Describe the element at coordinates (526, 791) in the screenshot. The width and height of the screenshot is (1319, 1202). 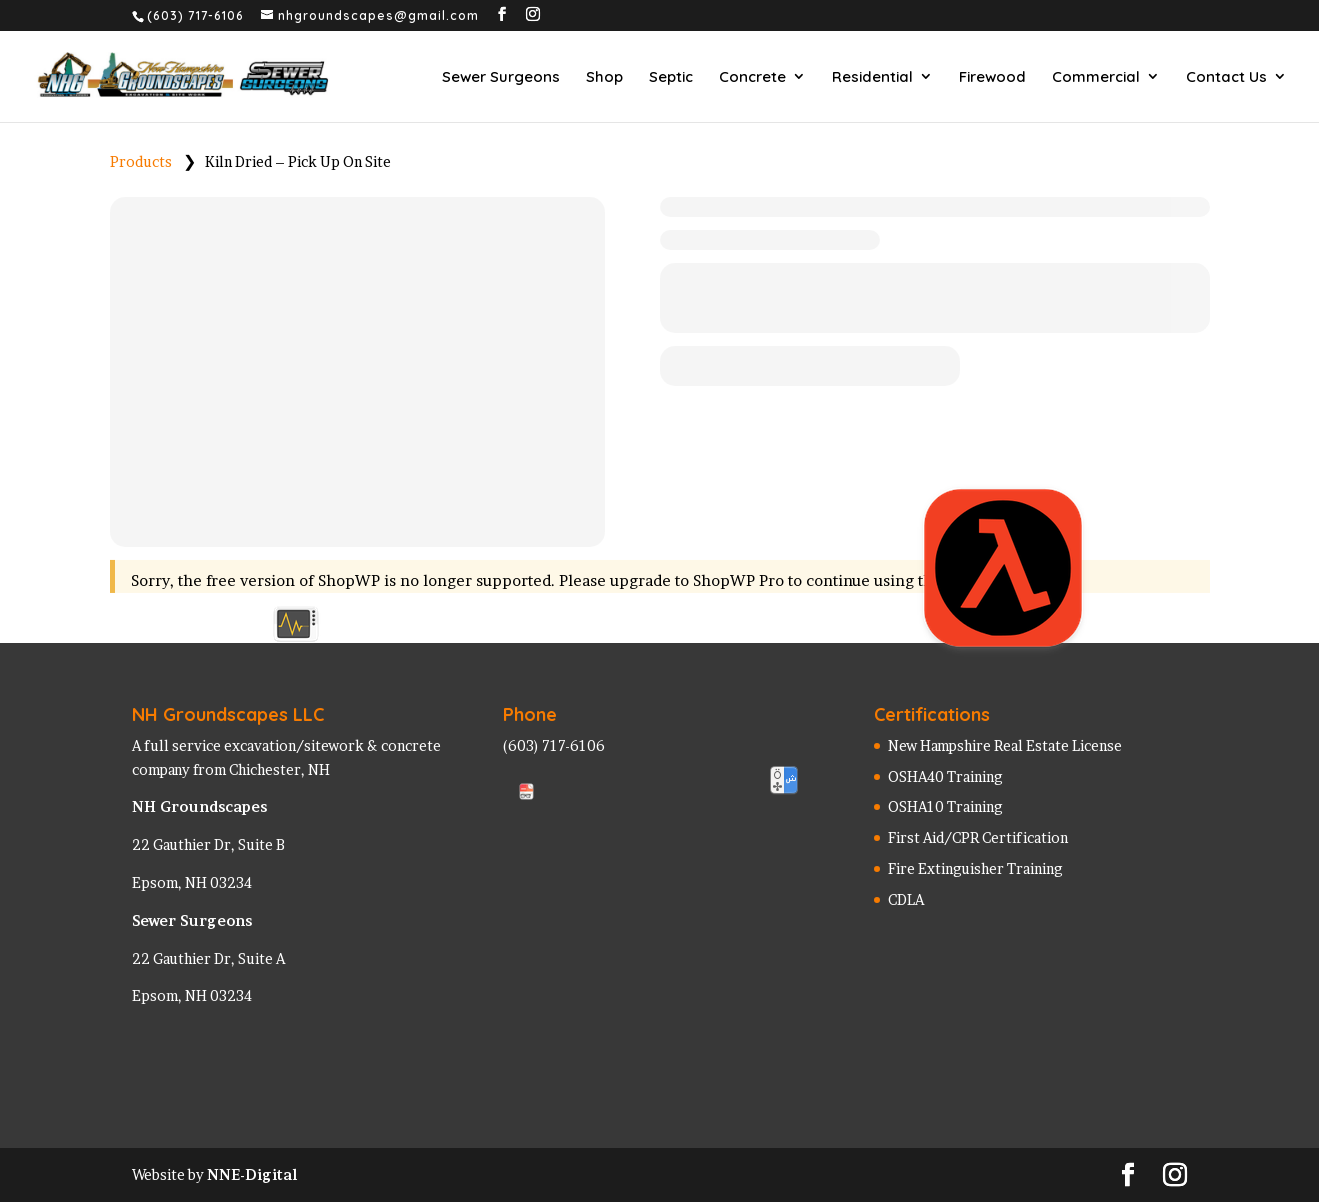
I see `open the papers reference management app` at that location.